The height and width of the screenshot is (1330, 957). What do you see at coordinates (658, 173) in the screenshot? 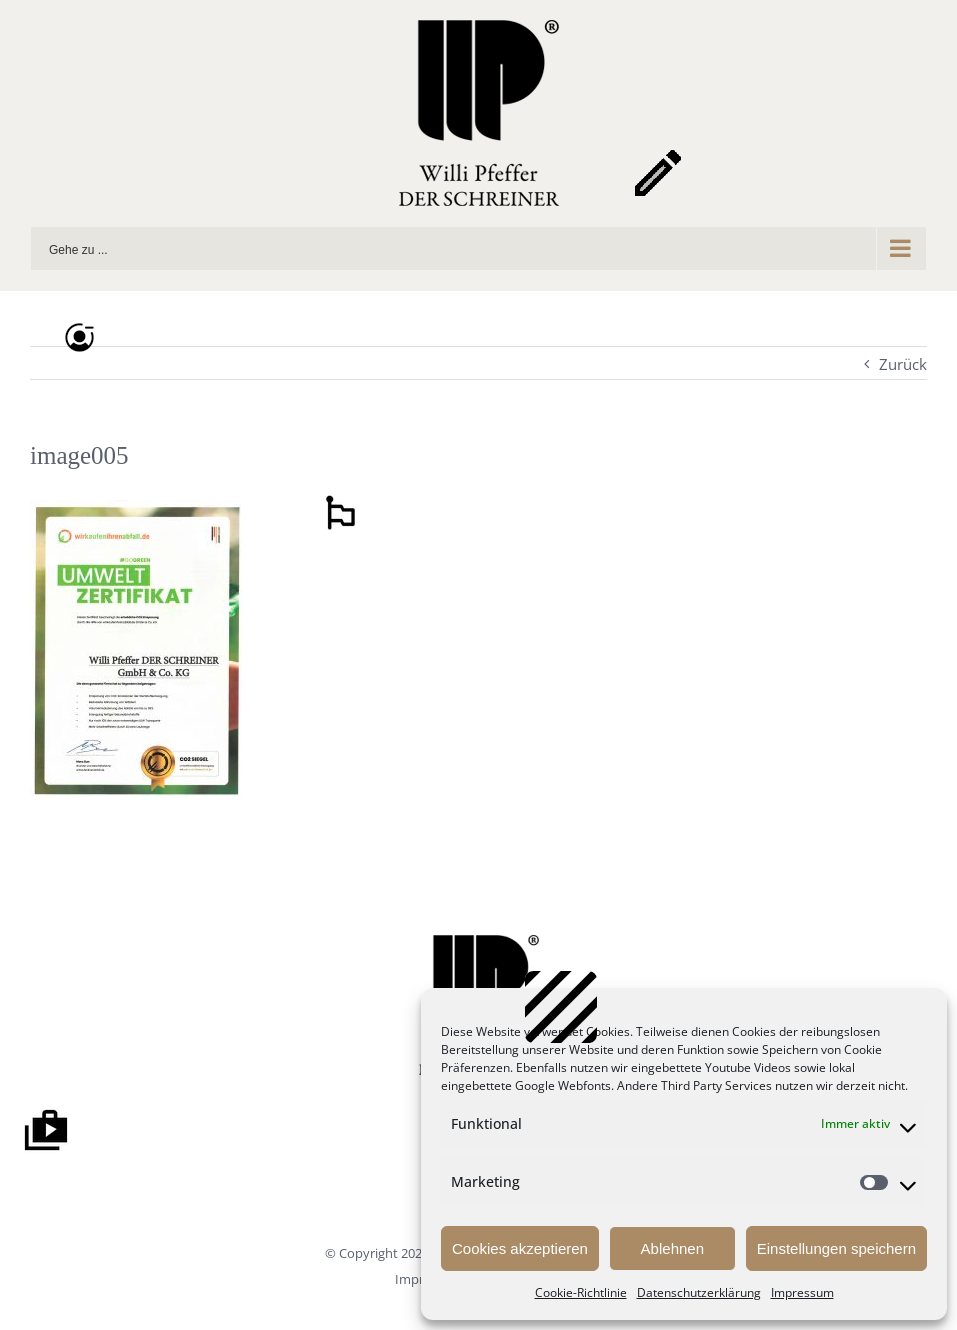
I see `edit or modify content` at bounding box center [658, 173].